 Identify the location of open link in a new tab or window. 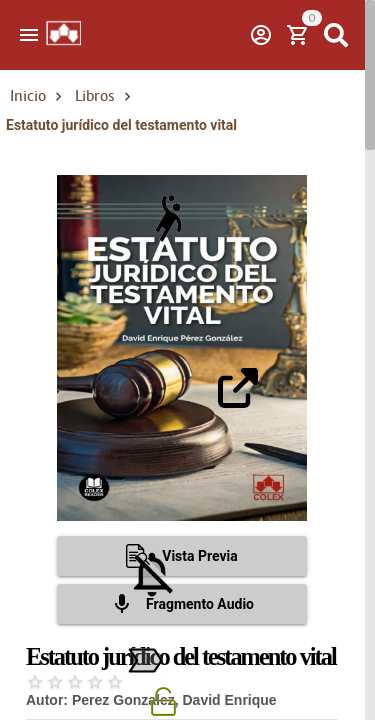
(238, 388).